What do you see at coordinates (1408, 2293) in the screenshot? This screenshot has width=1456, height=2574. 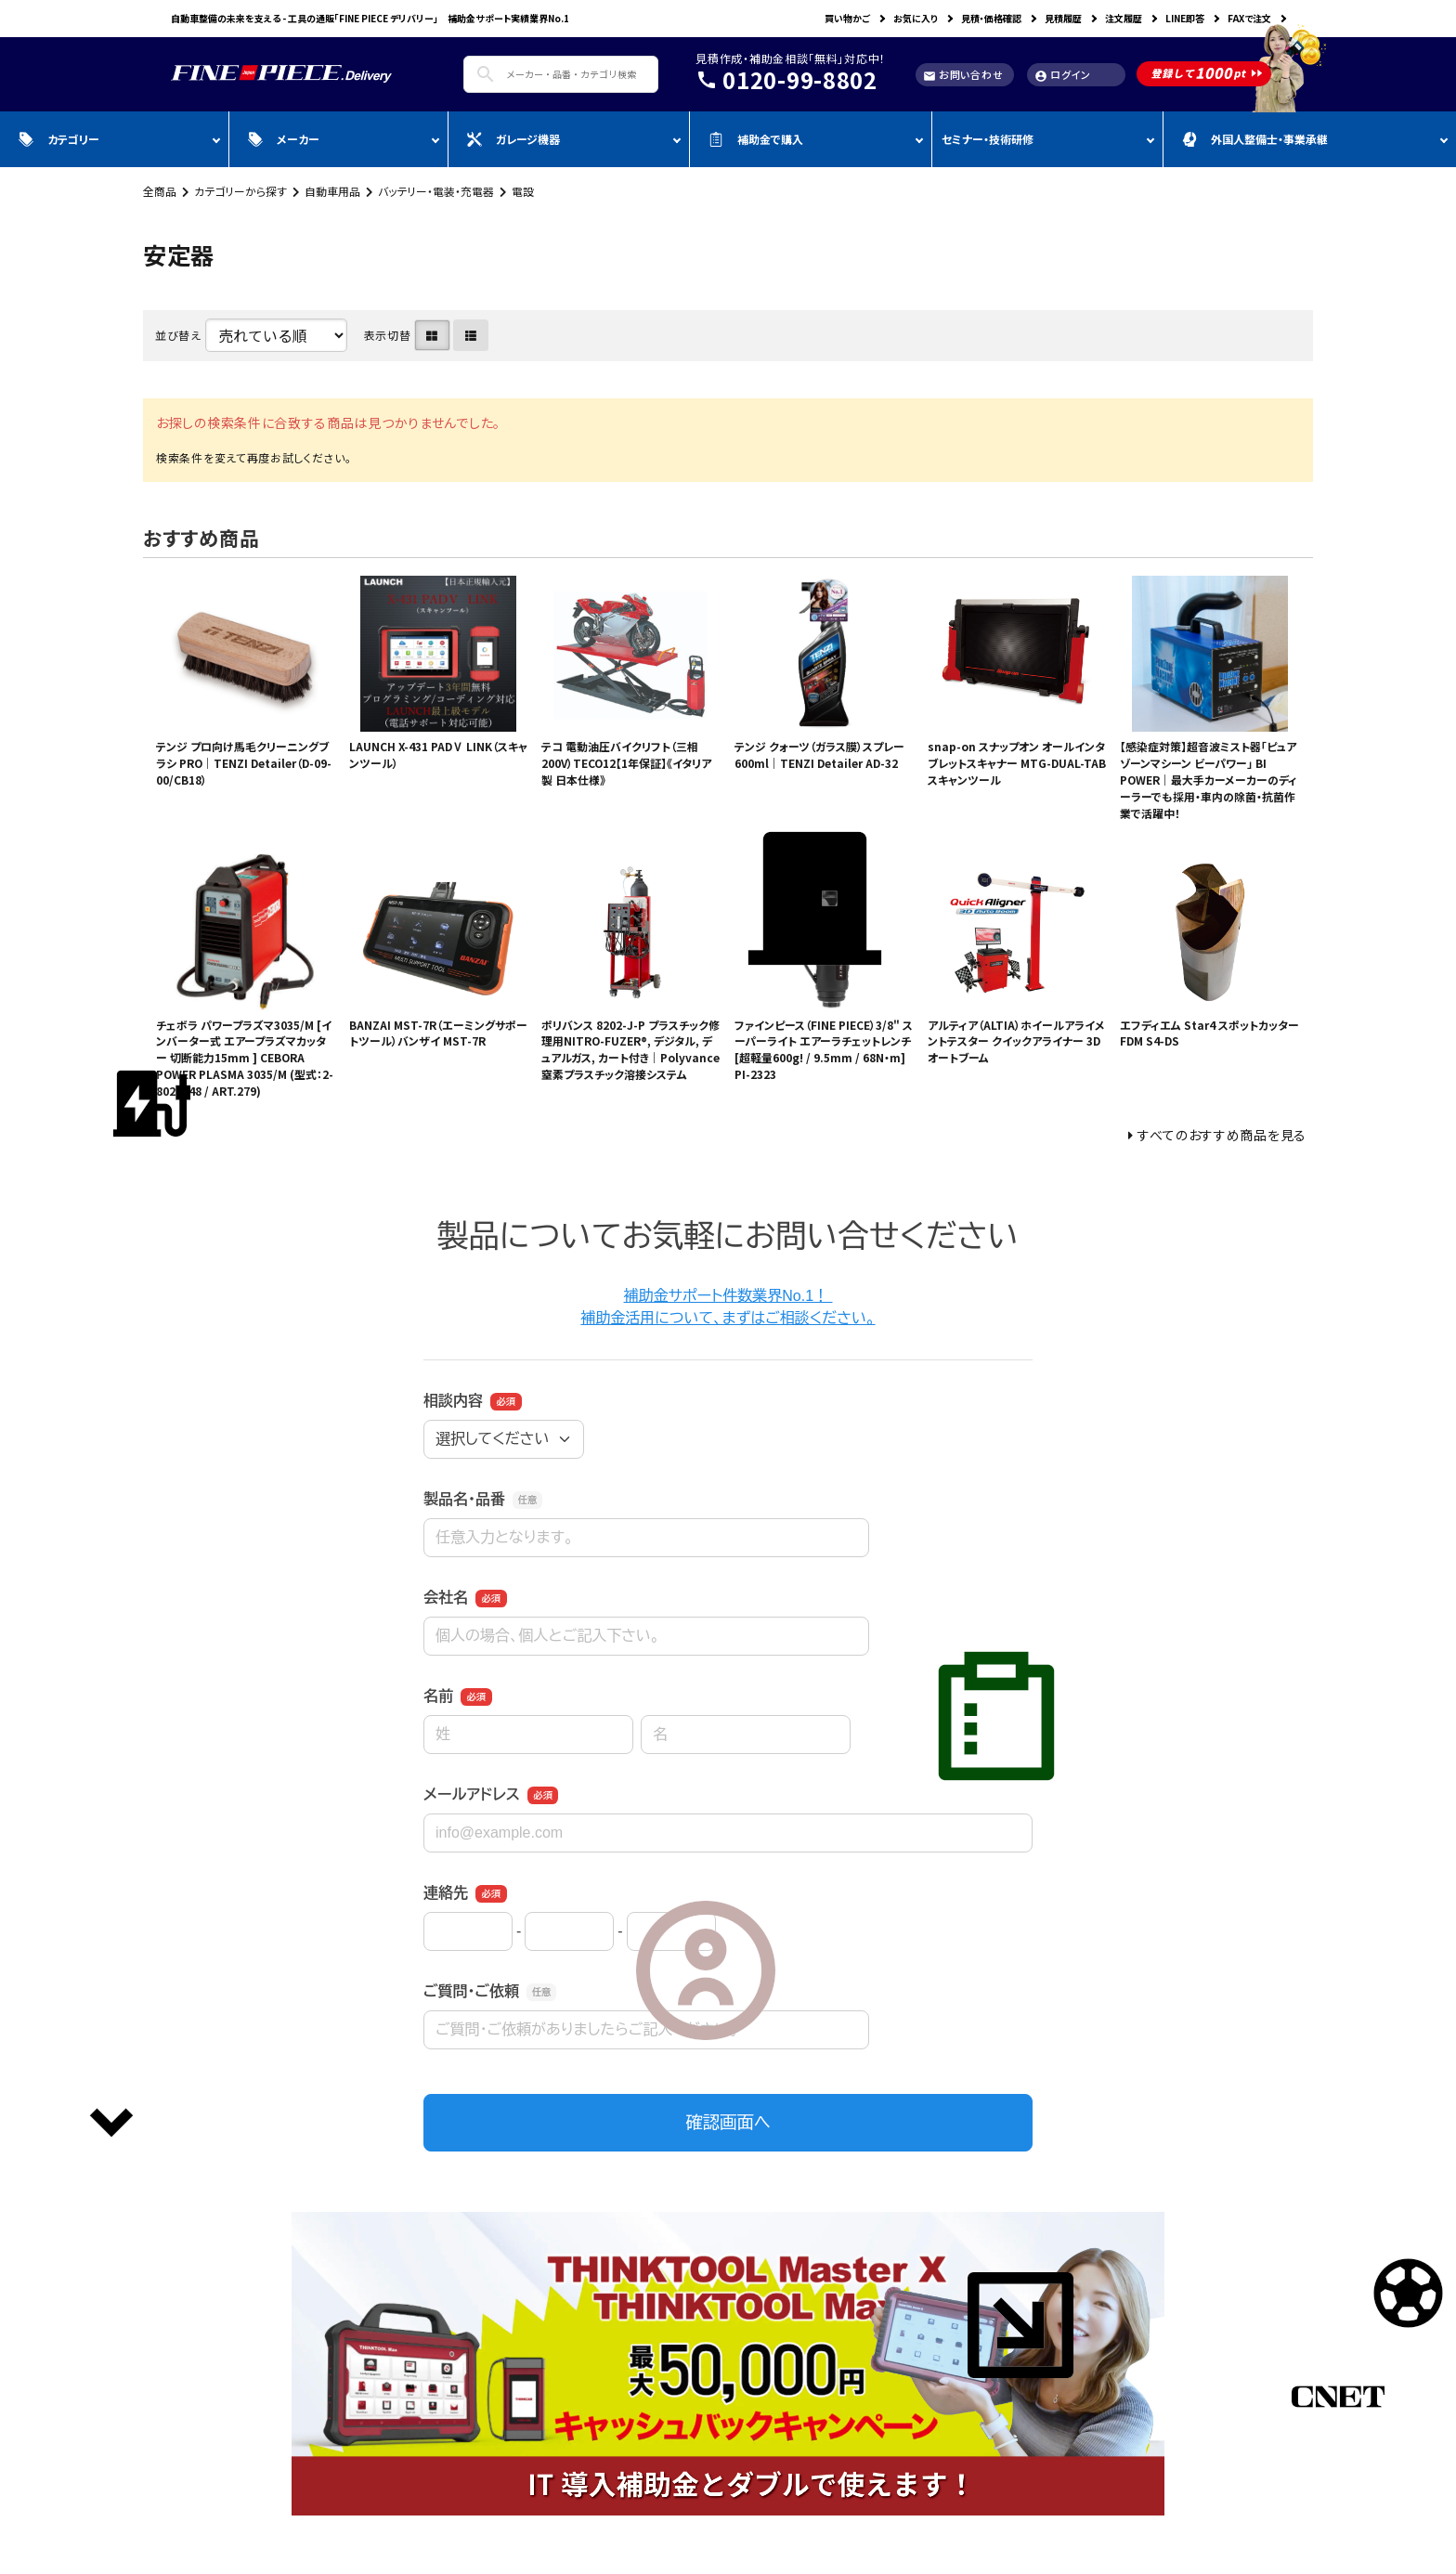 I see `access football or soccer content` at bounding box center [1408, 2293].